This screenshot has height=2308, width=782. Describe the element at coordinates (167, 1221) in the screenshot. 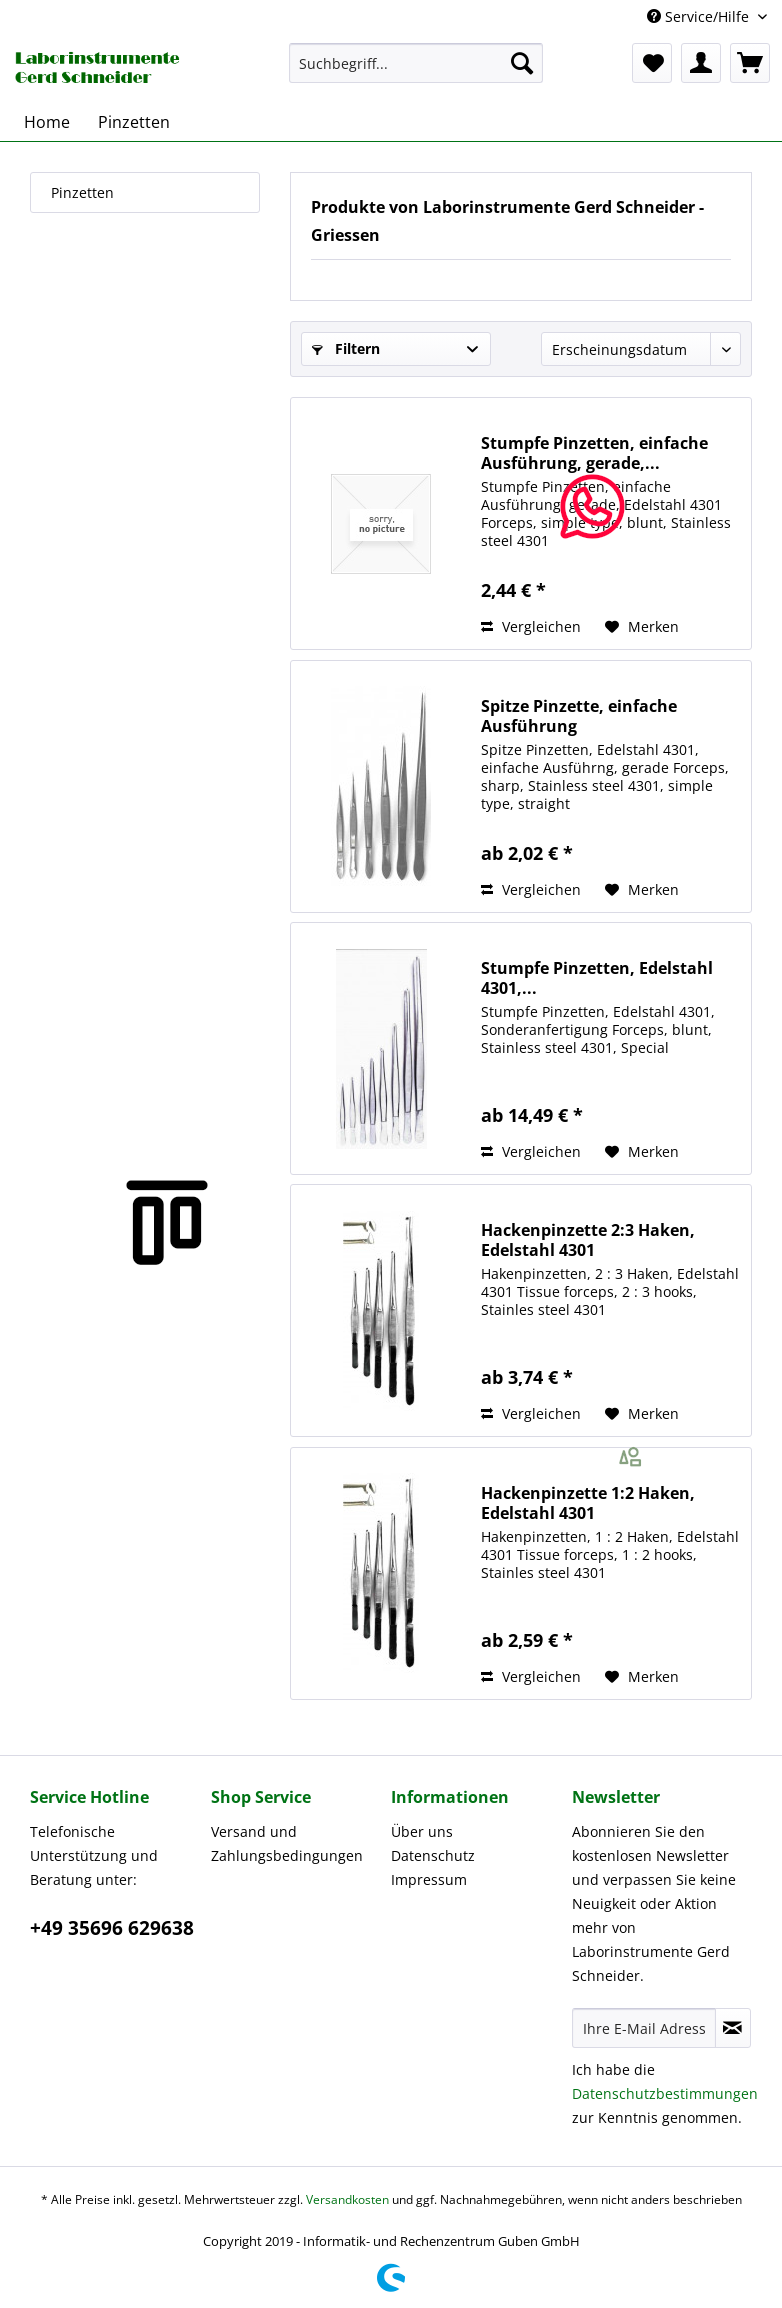

I see `align selected elements to the top` at that location.